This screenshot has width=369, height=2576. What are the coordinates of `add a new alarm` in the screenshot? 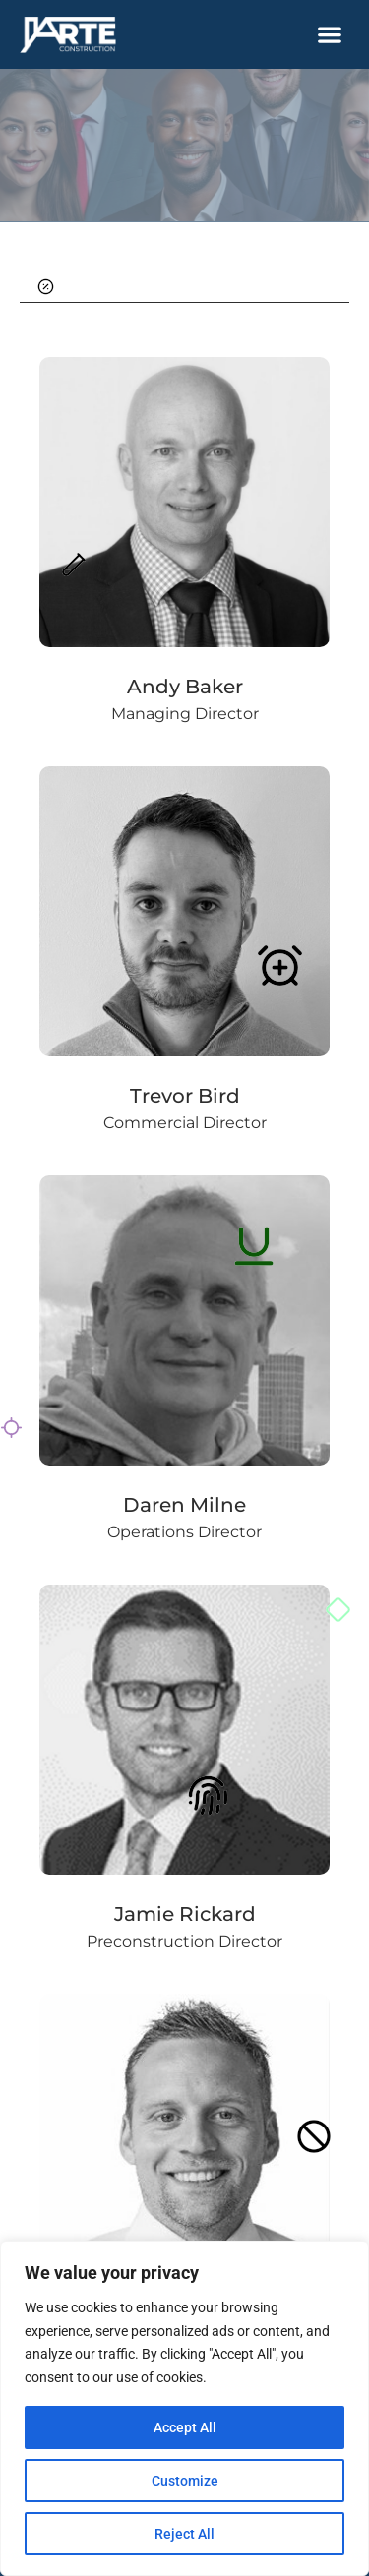 It's located at (279, 965).